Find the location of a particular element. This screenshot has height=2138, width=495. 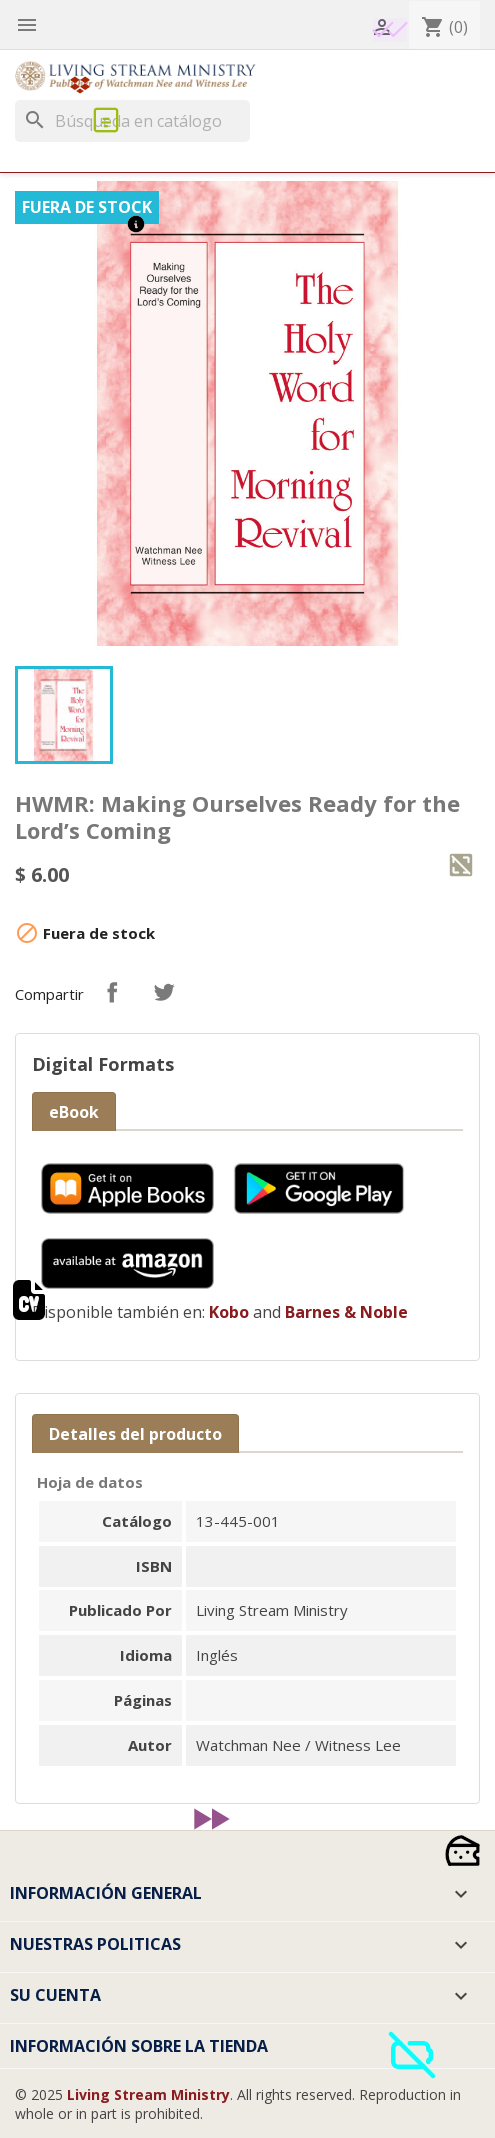

skip to next track is located at coordinates (212, 1819).